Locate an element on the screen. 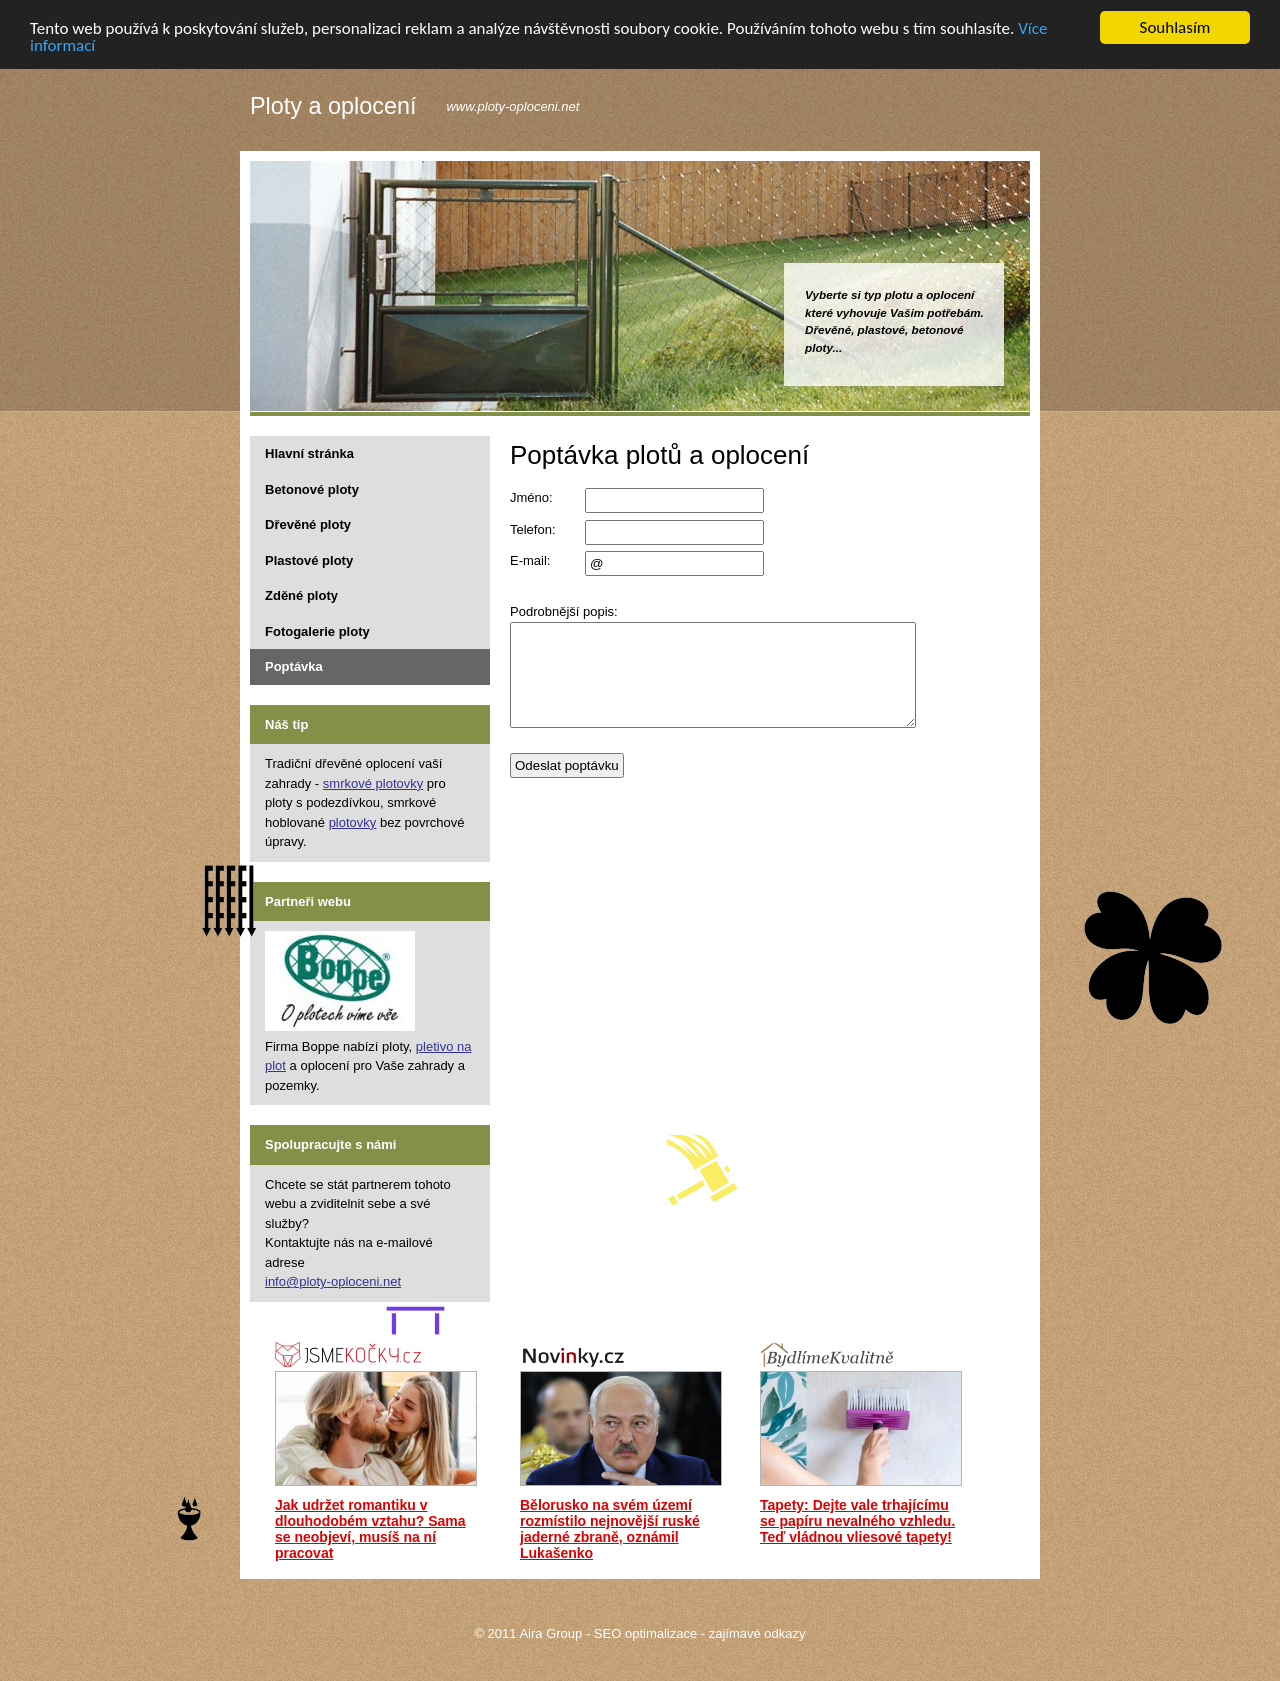 This screenshot has height=1681, width=1280. access castle or fortress defenses is located at coordinates (228, 900).